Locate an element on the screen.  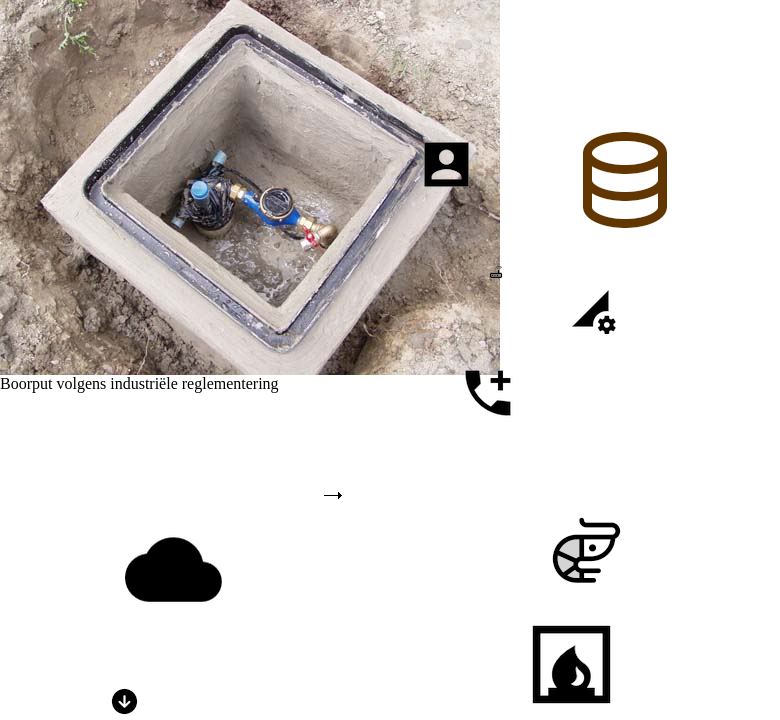
indicates no change or stable trend is located at coordinates (332, 495).